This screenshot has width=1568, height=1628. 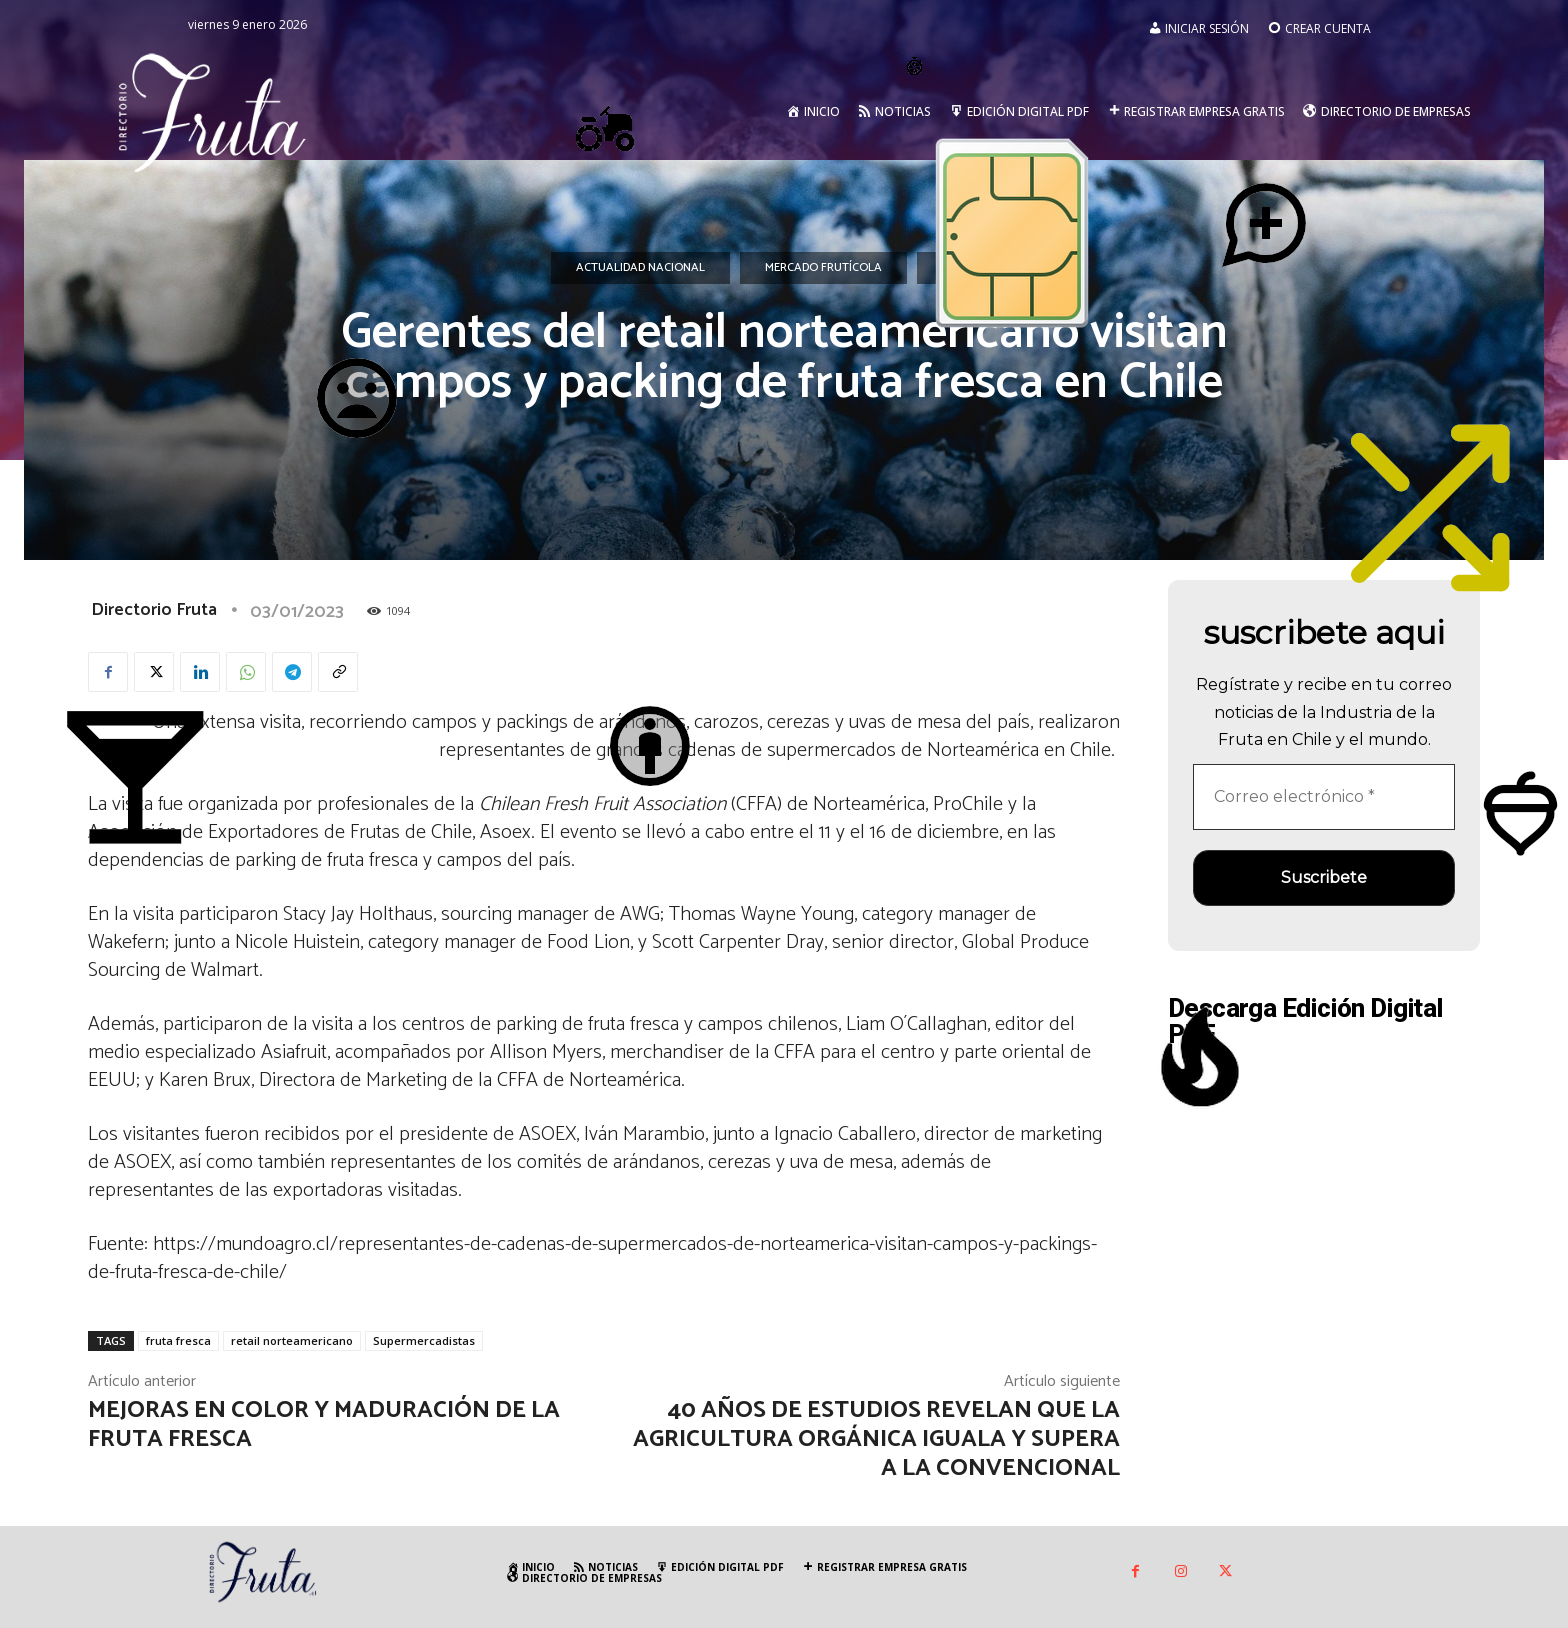 I want to click on view attribution or credits information, so click(x=650, y=746).